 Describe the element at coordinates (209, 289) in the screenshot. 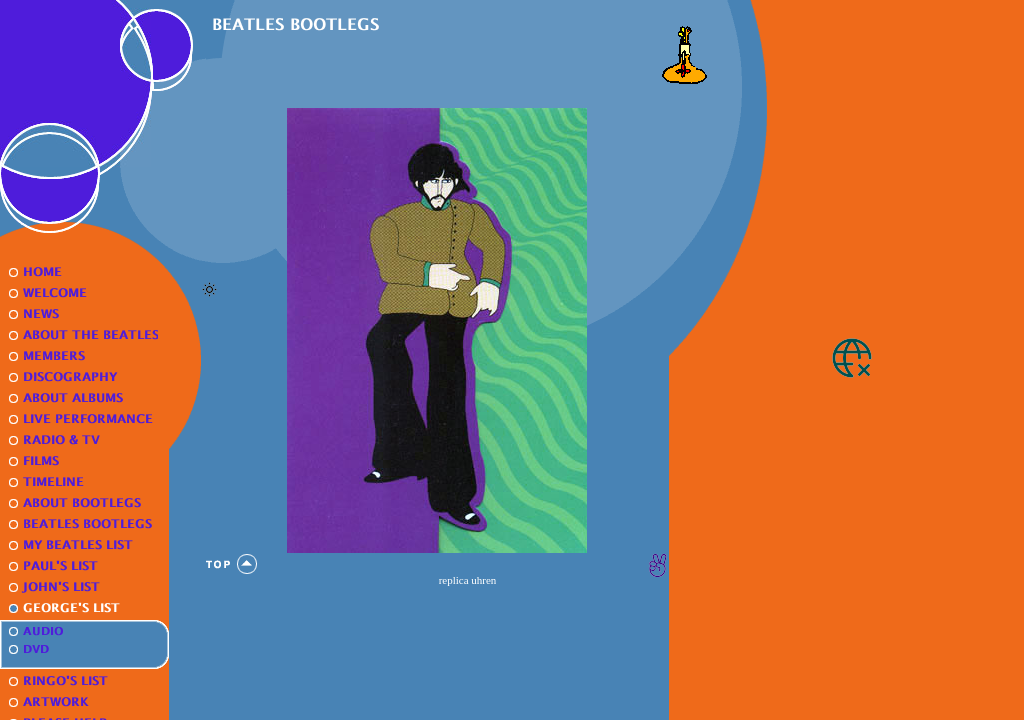

I see `switch to light mode` at that location.